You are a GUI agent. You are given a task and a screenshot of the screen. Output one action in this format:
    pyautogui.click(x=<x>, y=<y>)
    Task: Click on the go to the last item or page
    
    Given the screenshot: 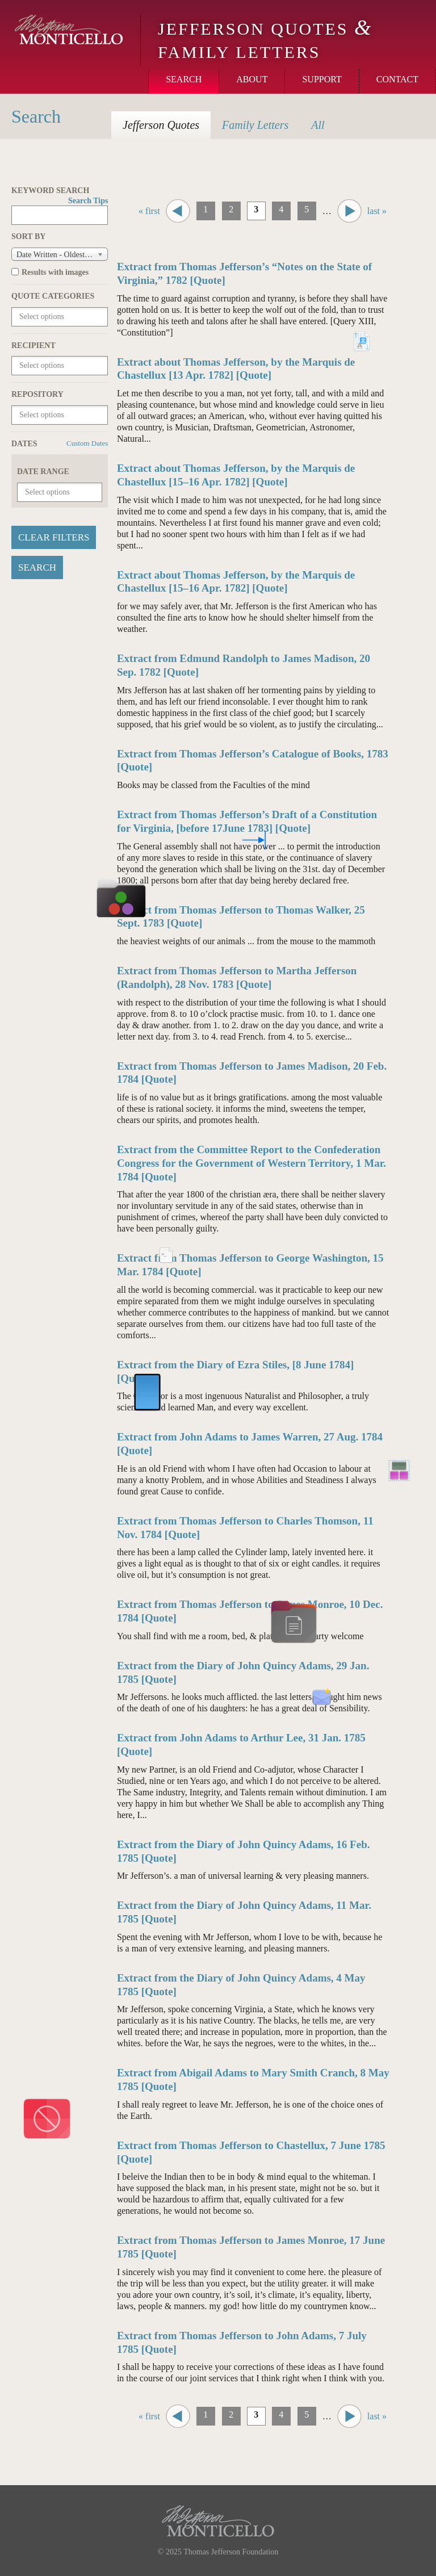 What is the action you would take?
    pyautogui.click(x=254, y=840)
    